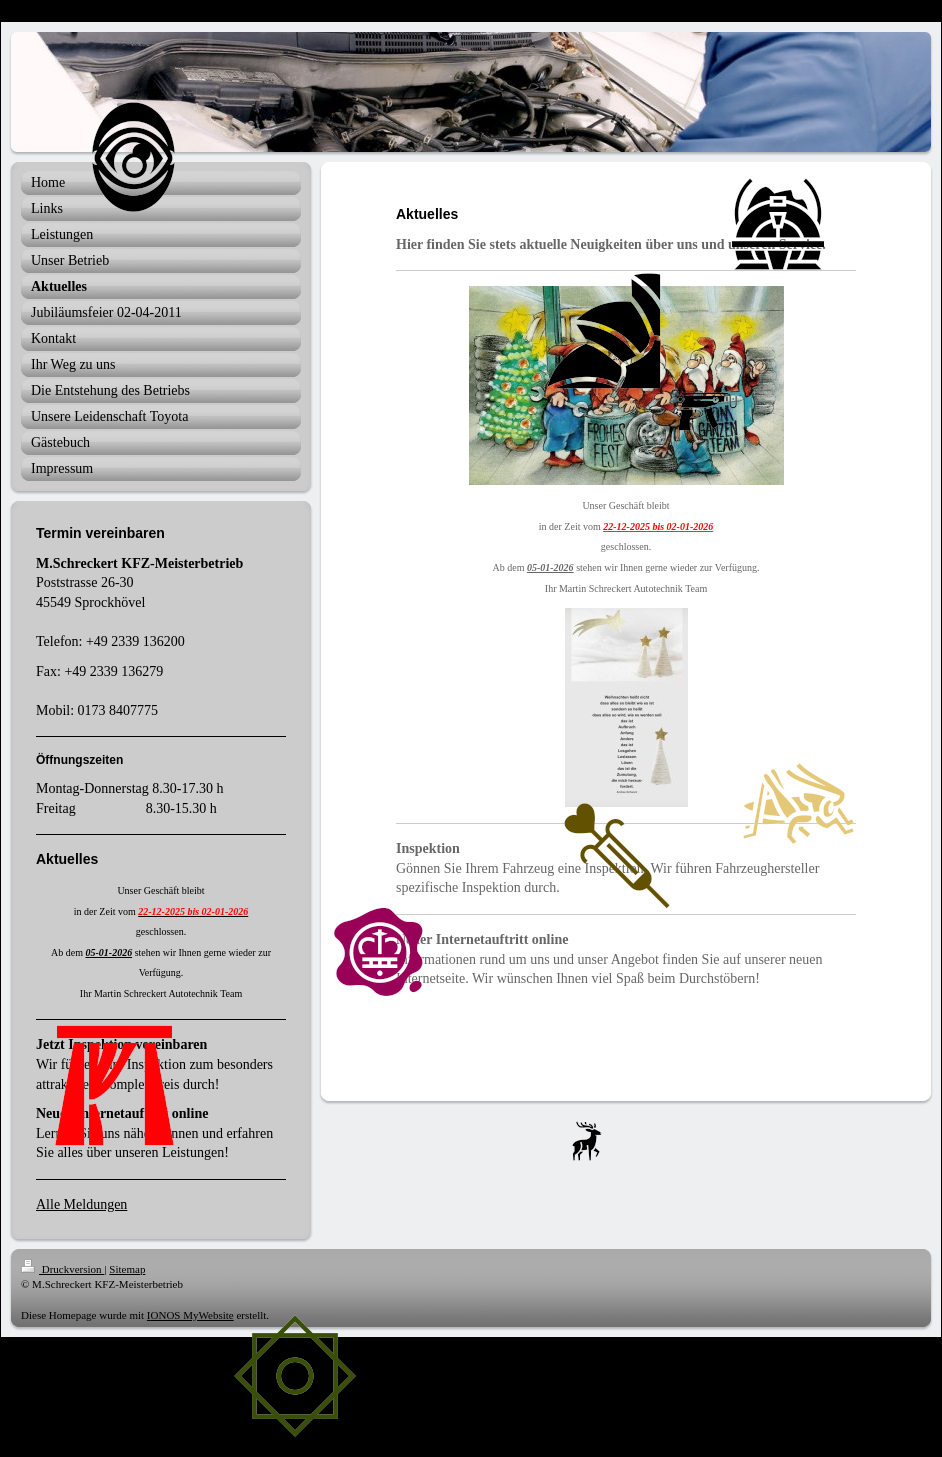 This screenshot has width=942, height=1457. Describe the element at coordinates (295, 1376) in the screenshot. I see `indicates islamic content or quranic section marker` at that location.